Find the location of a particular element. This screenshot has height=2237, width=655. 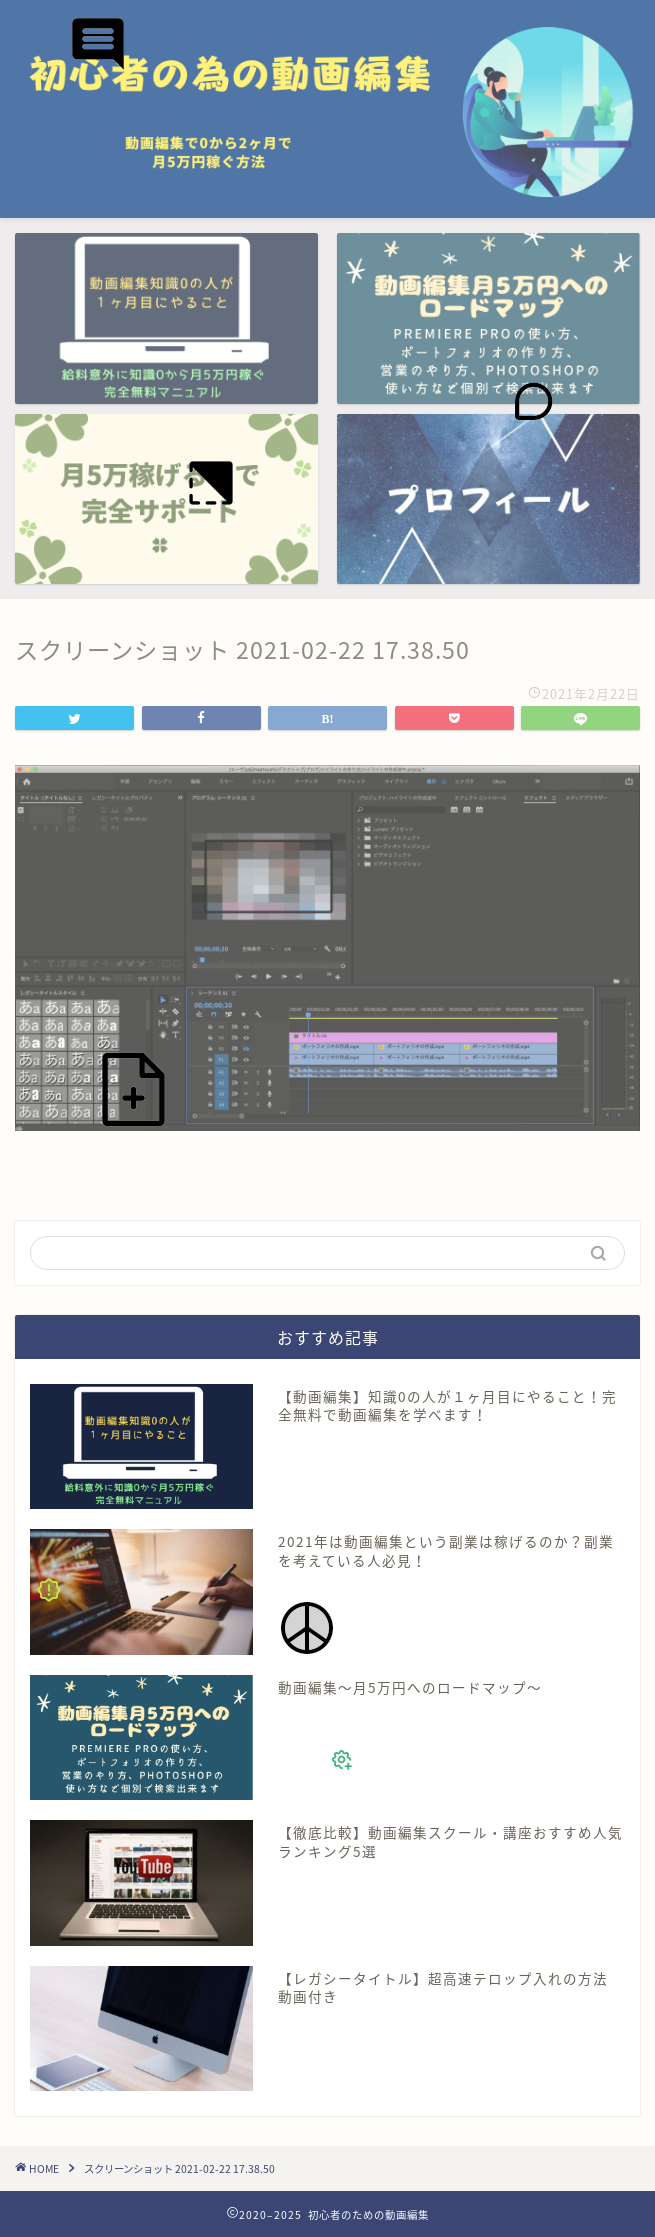

invert current selection is located at coordinates (211, 483).